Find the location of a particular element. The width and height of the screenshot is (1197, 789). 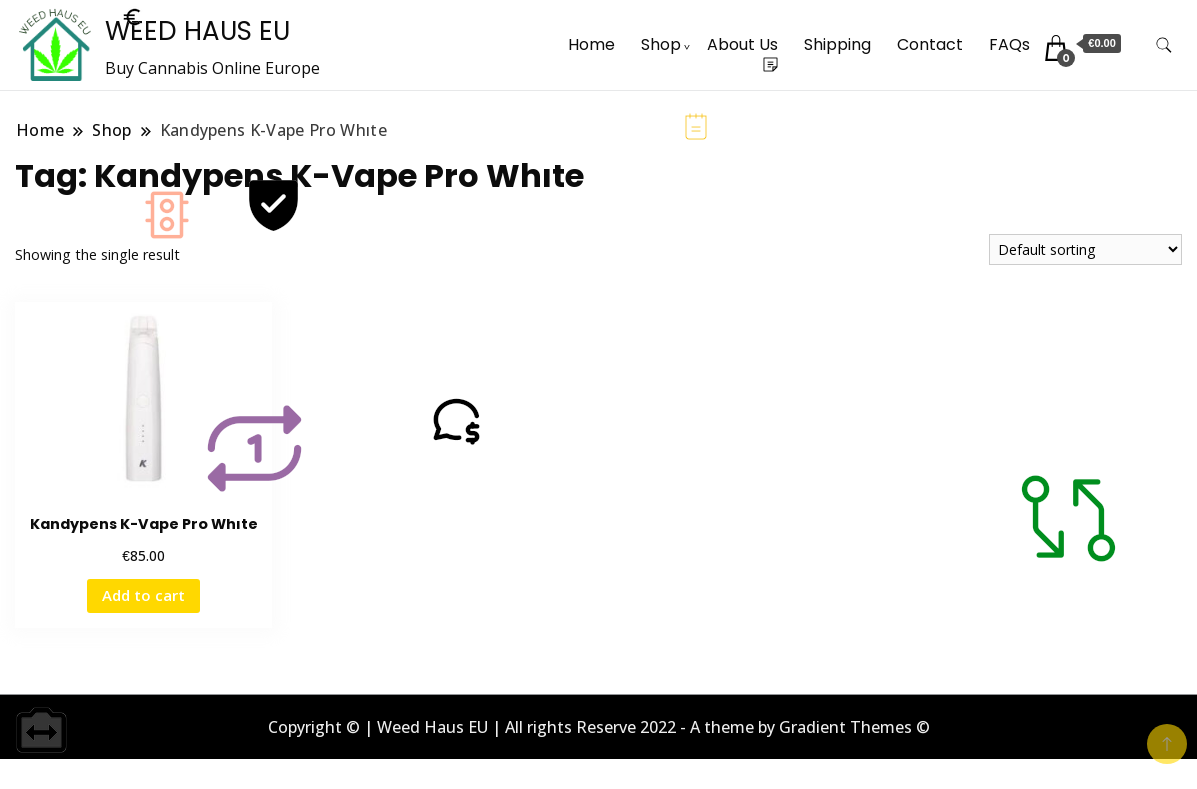

switch between front and rear camera is located at coordinates (41, 732).